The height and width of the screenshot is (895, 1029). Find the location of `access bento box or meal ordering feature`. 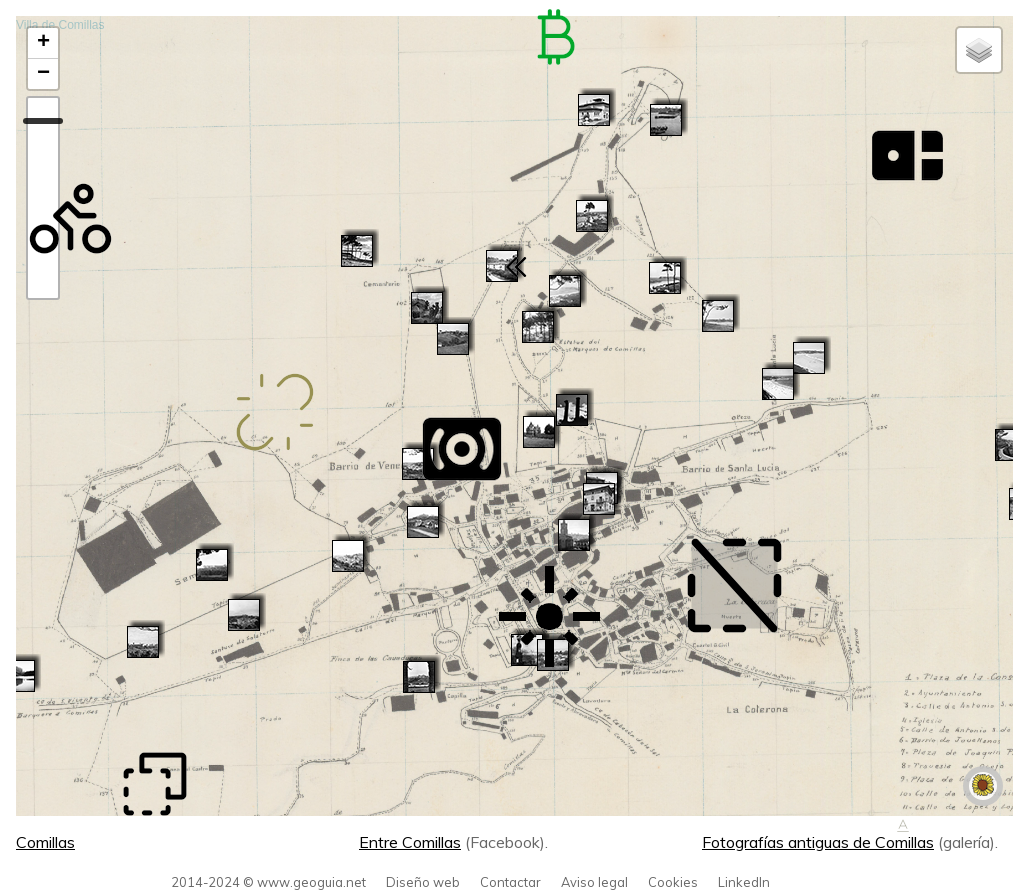

access bento box or meal ordering feature is located at coordinates (907, 155).